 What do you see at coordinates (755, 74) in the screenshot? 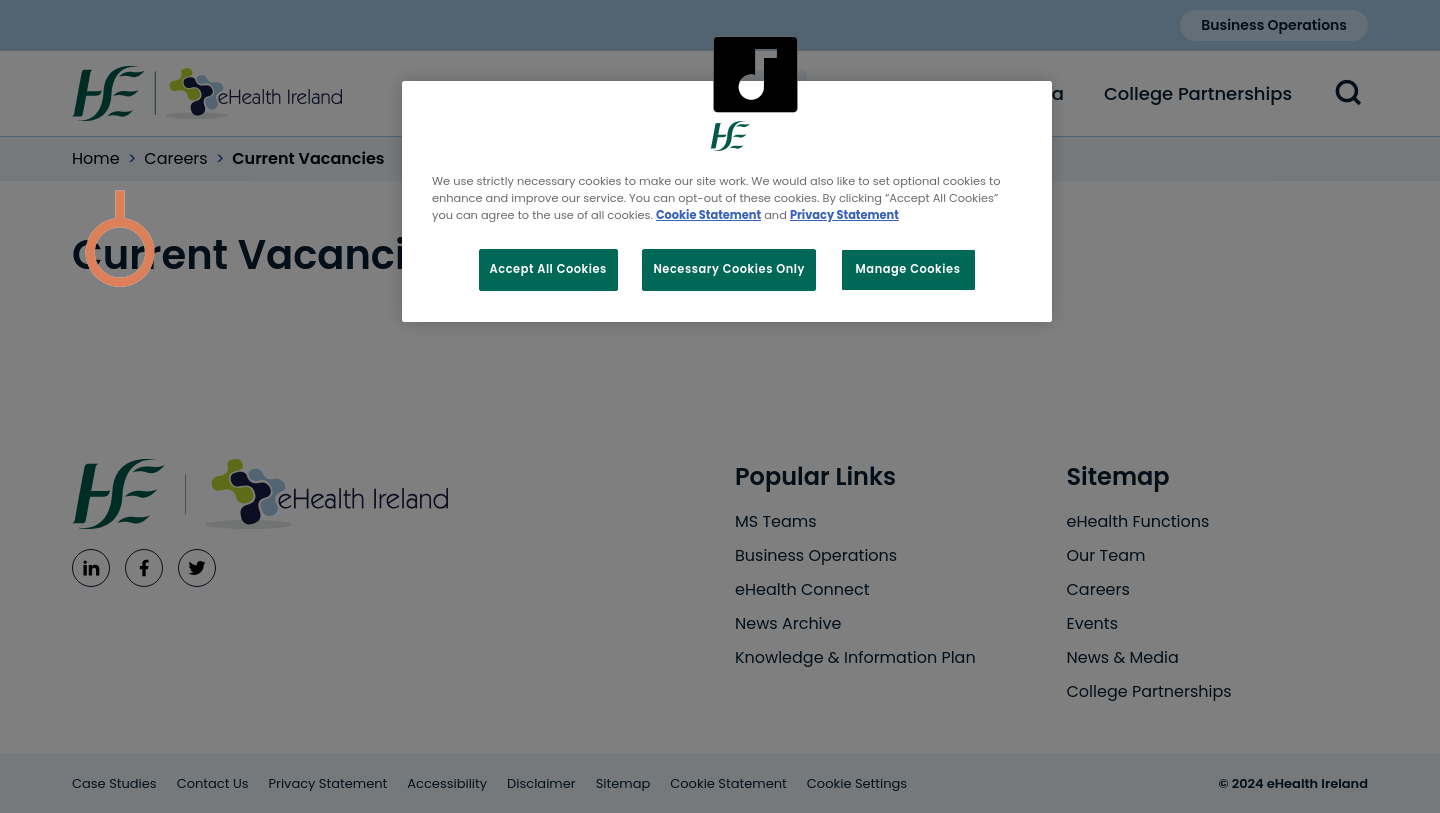
I see `play or access music files` at bounding box center [755, 74].